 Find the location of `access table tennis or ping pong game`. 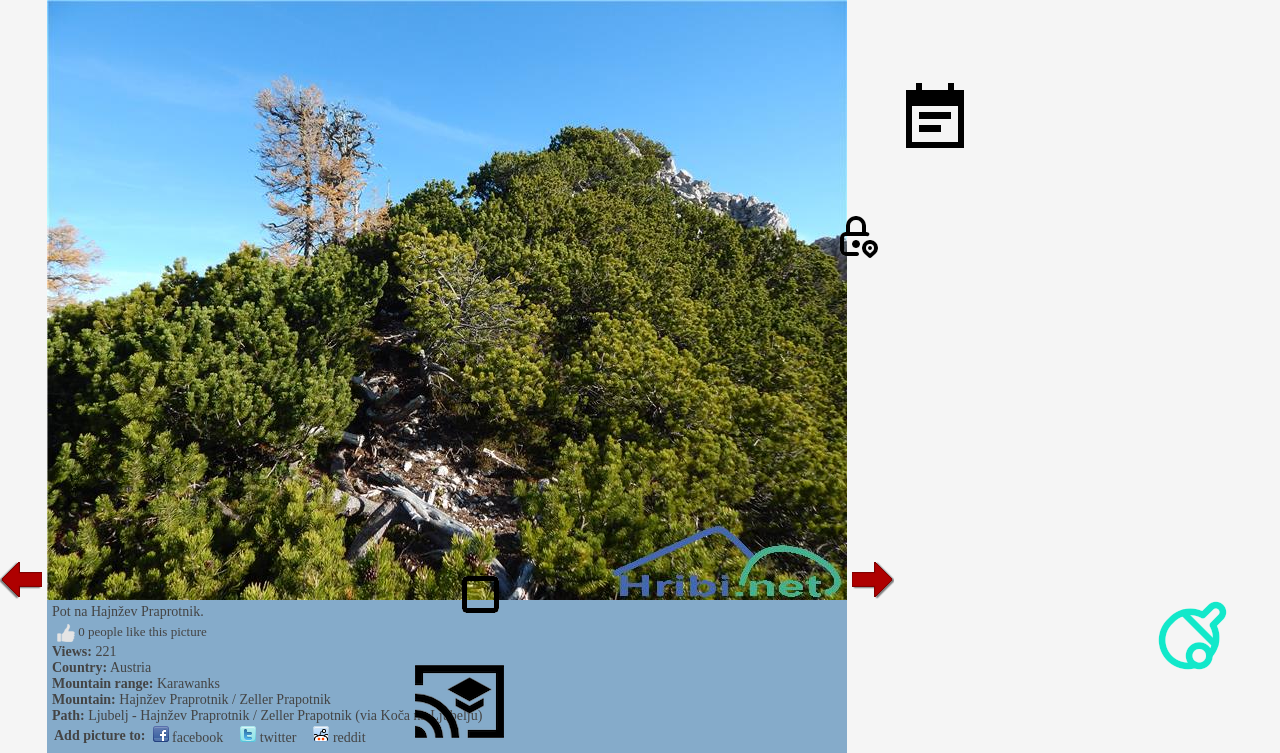

access table tennis or ping pong game is located at coordinates (1192, 635).